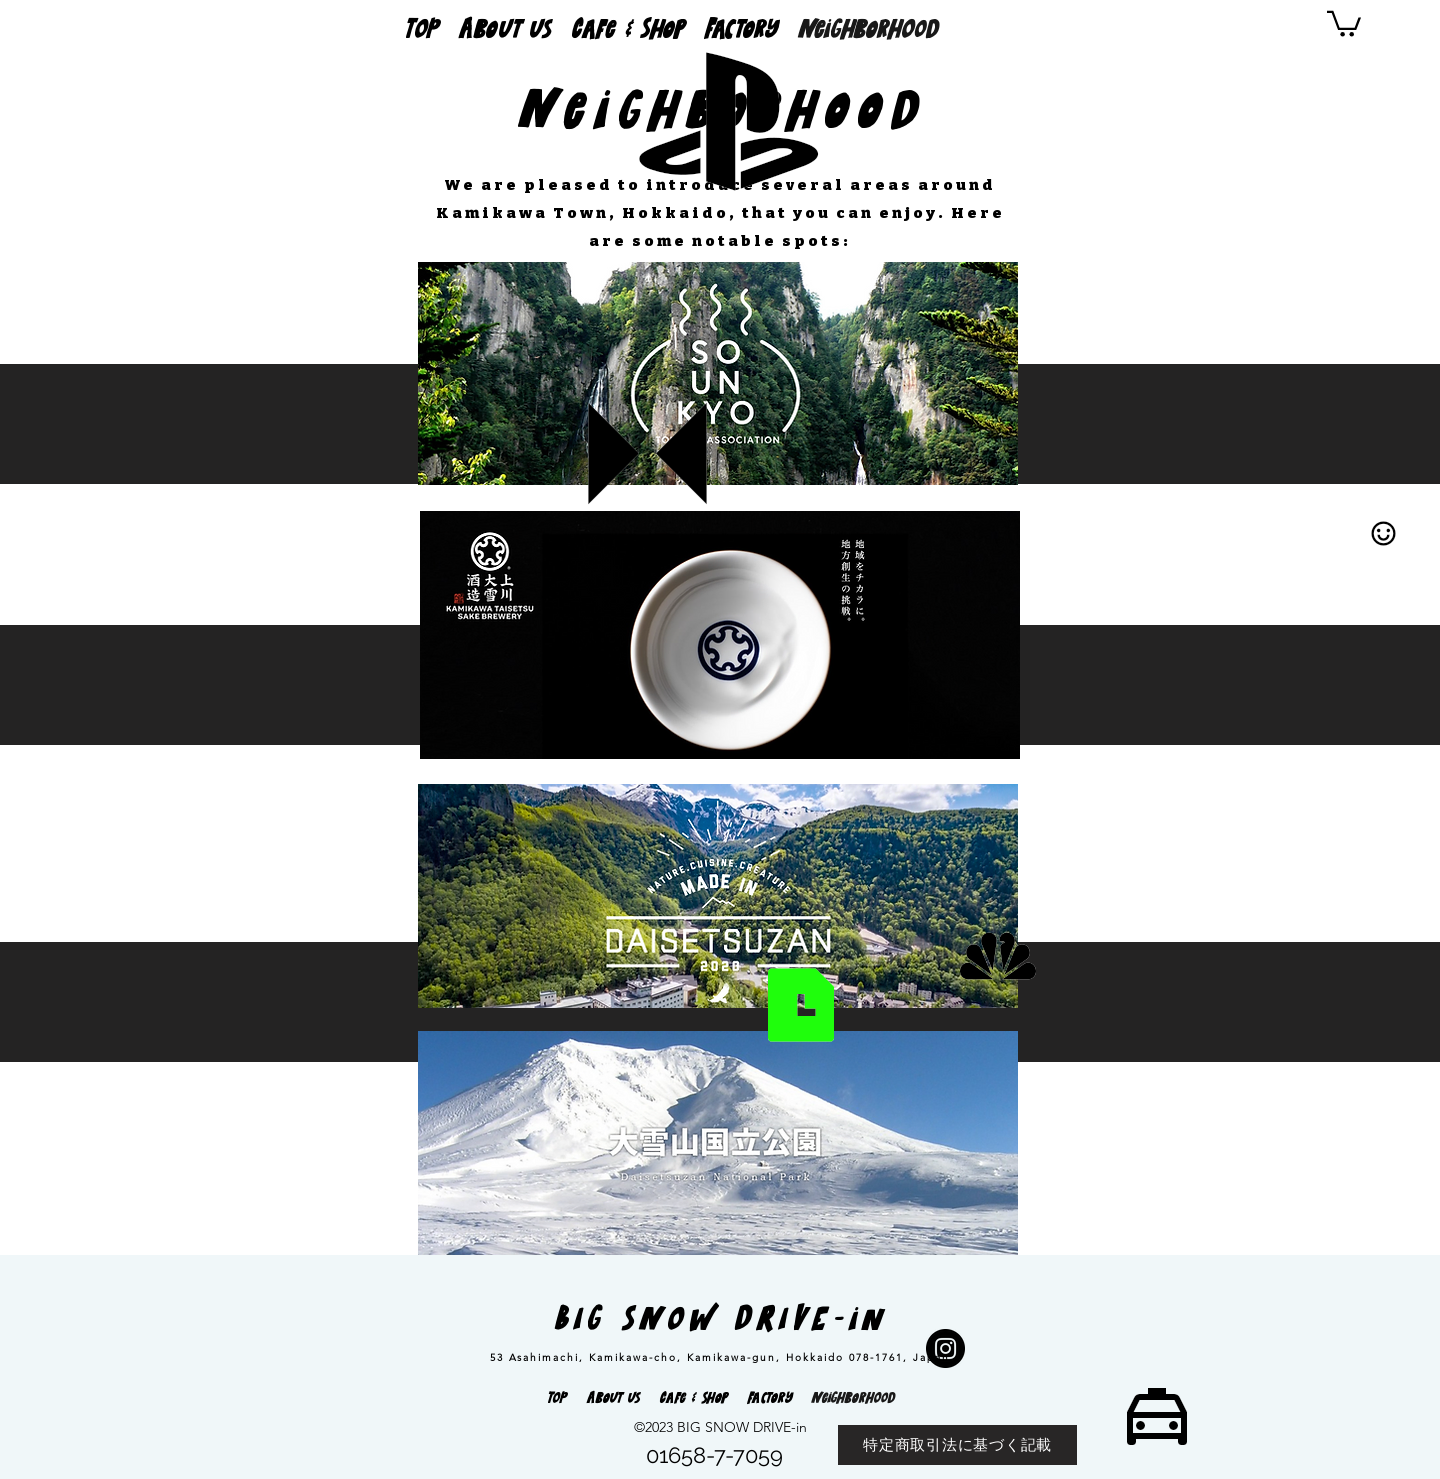  Describe the element at coordinates (801, 1005) in the screenshot. I see `view file version history` at that location.